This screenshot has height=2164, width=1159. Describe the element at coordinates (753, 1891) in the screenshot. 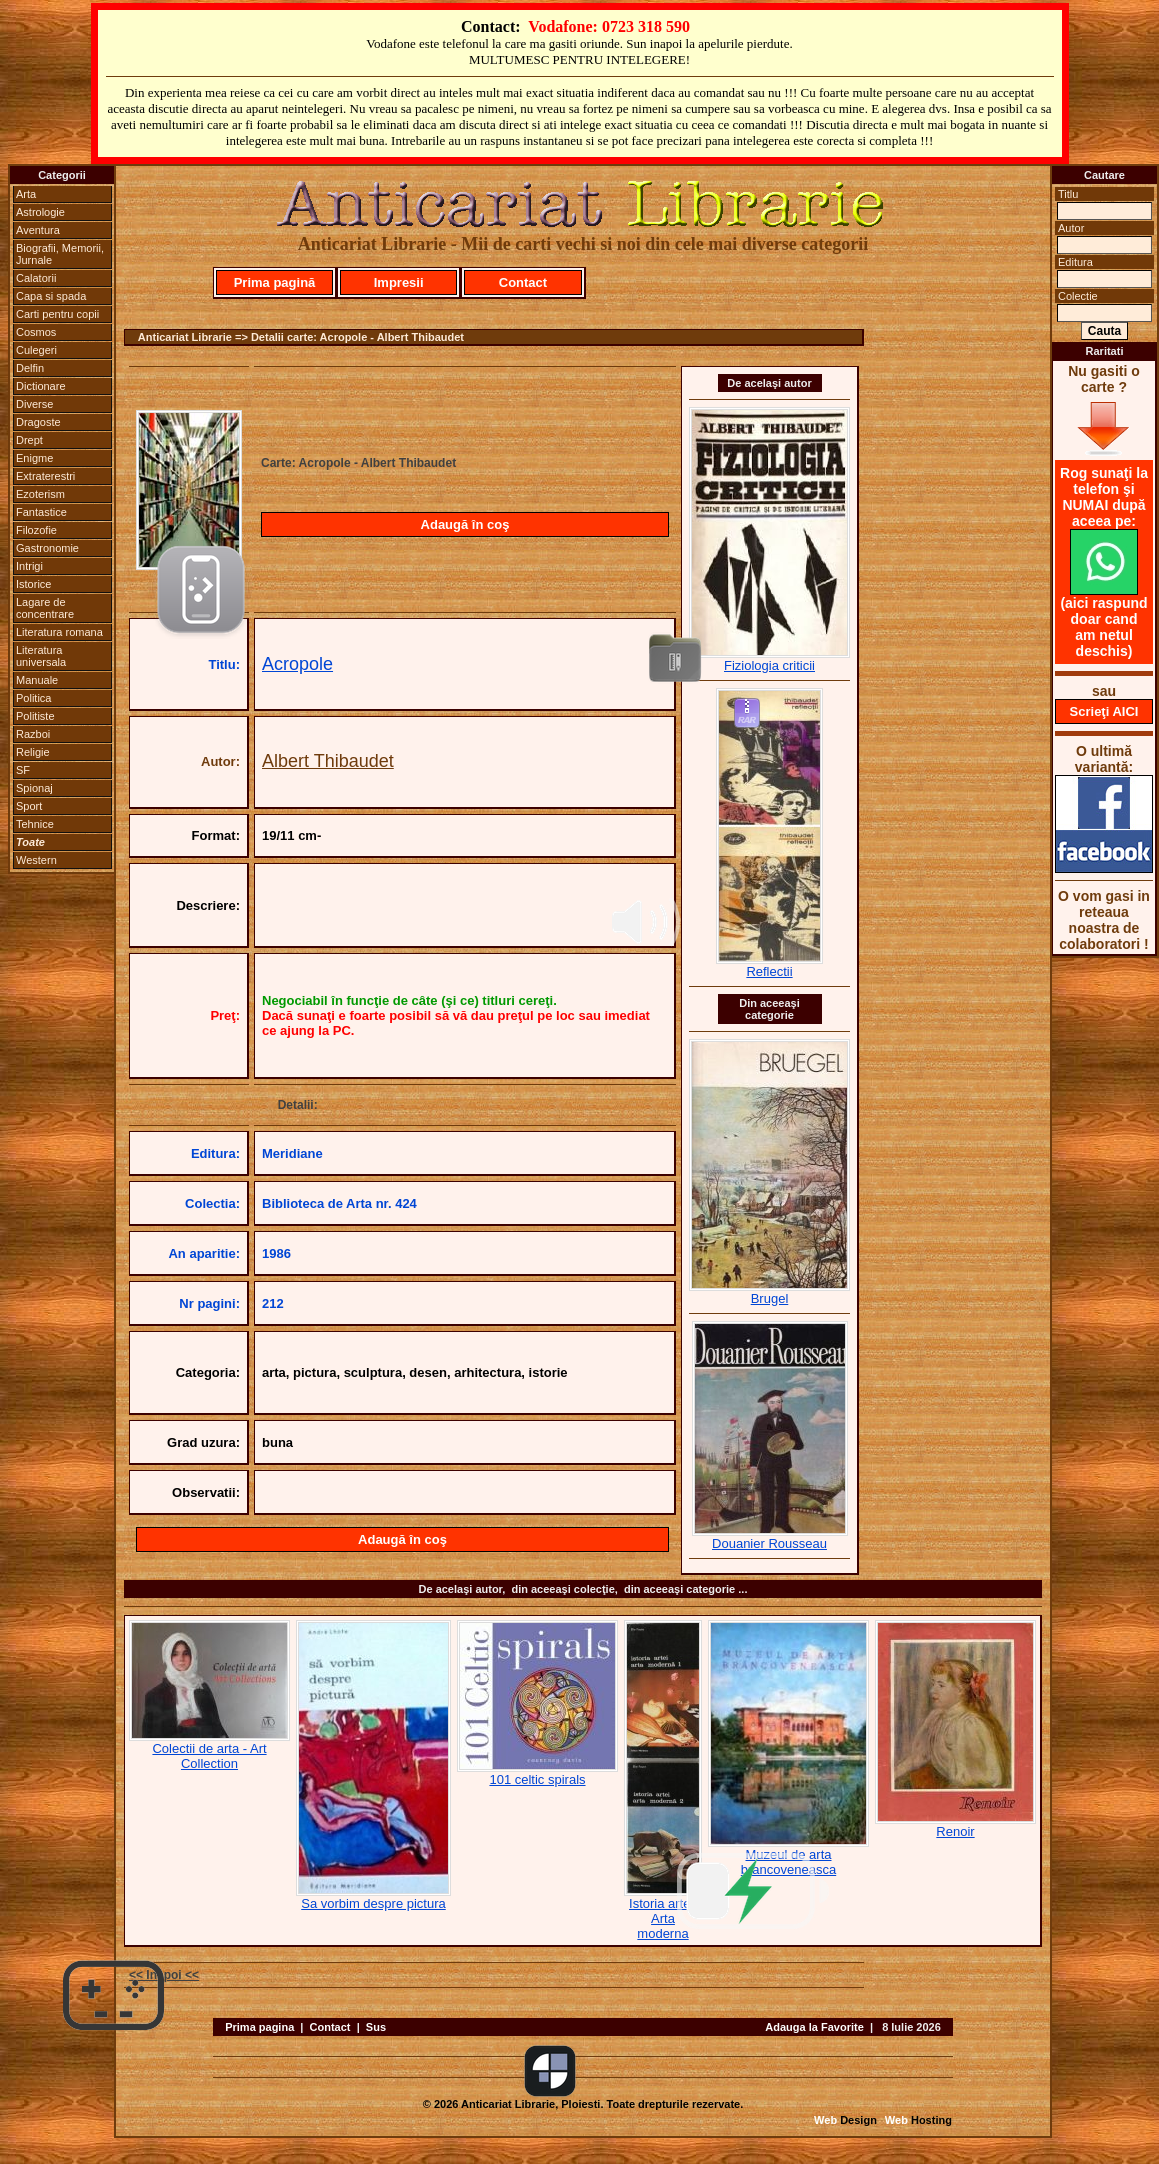

I see `battery at 30% and currently charging` at that location.